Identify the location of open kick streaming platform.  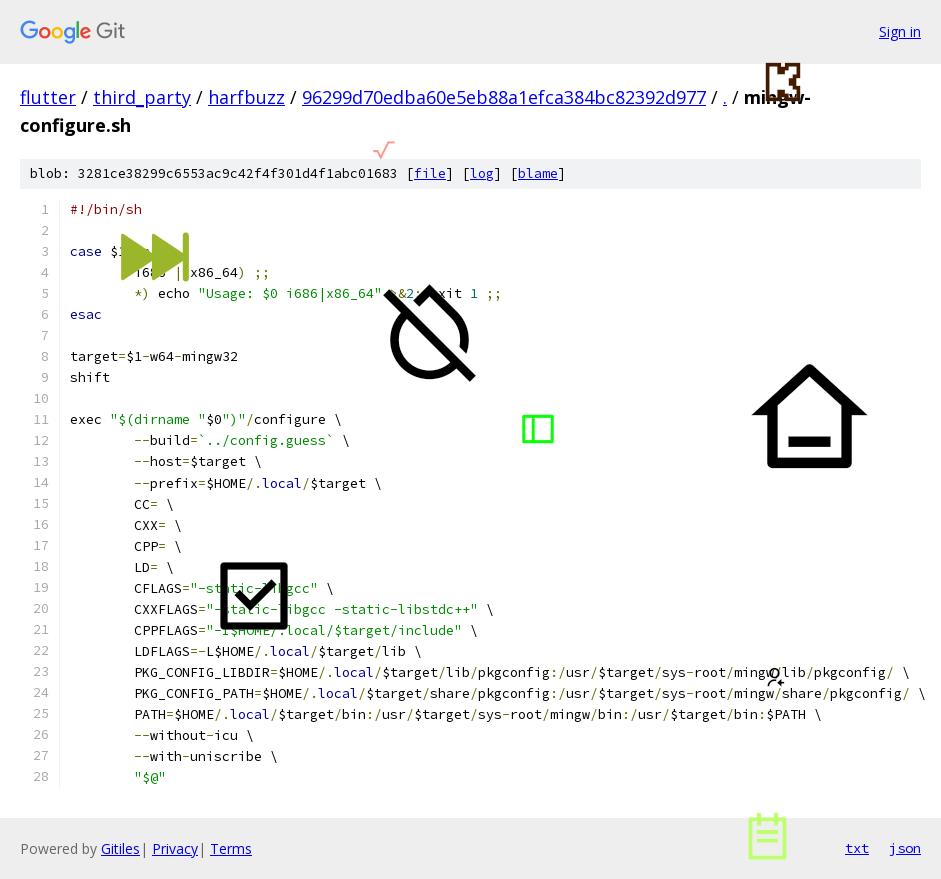
(783, 82).